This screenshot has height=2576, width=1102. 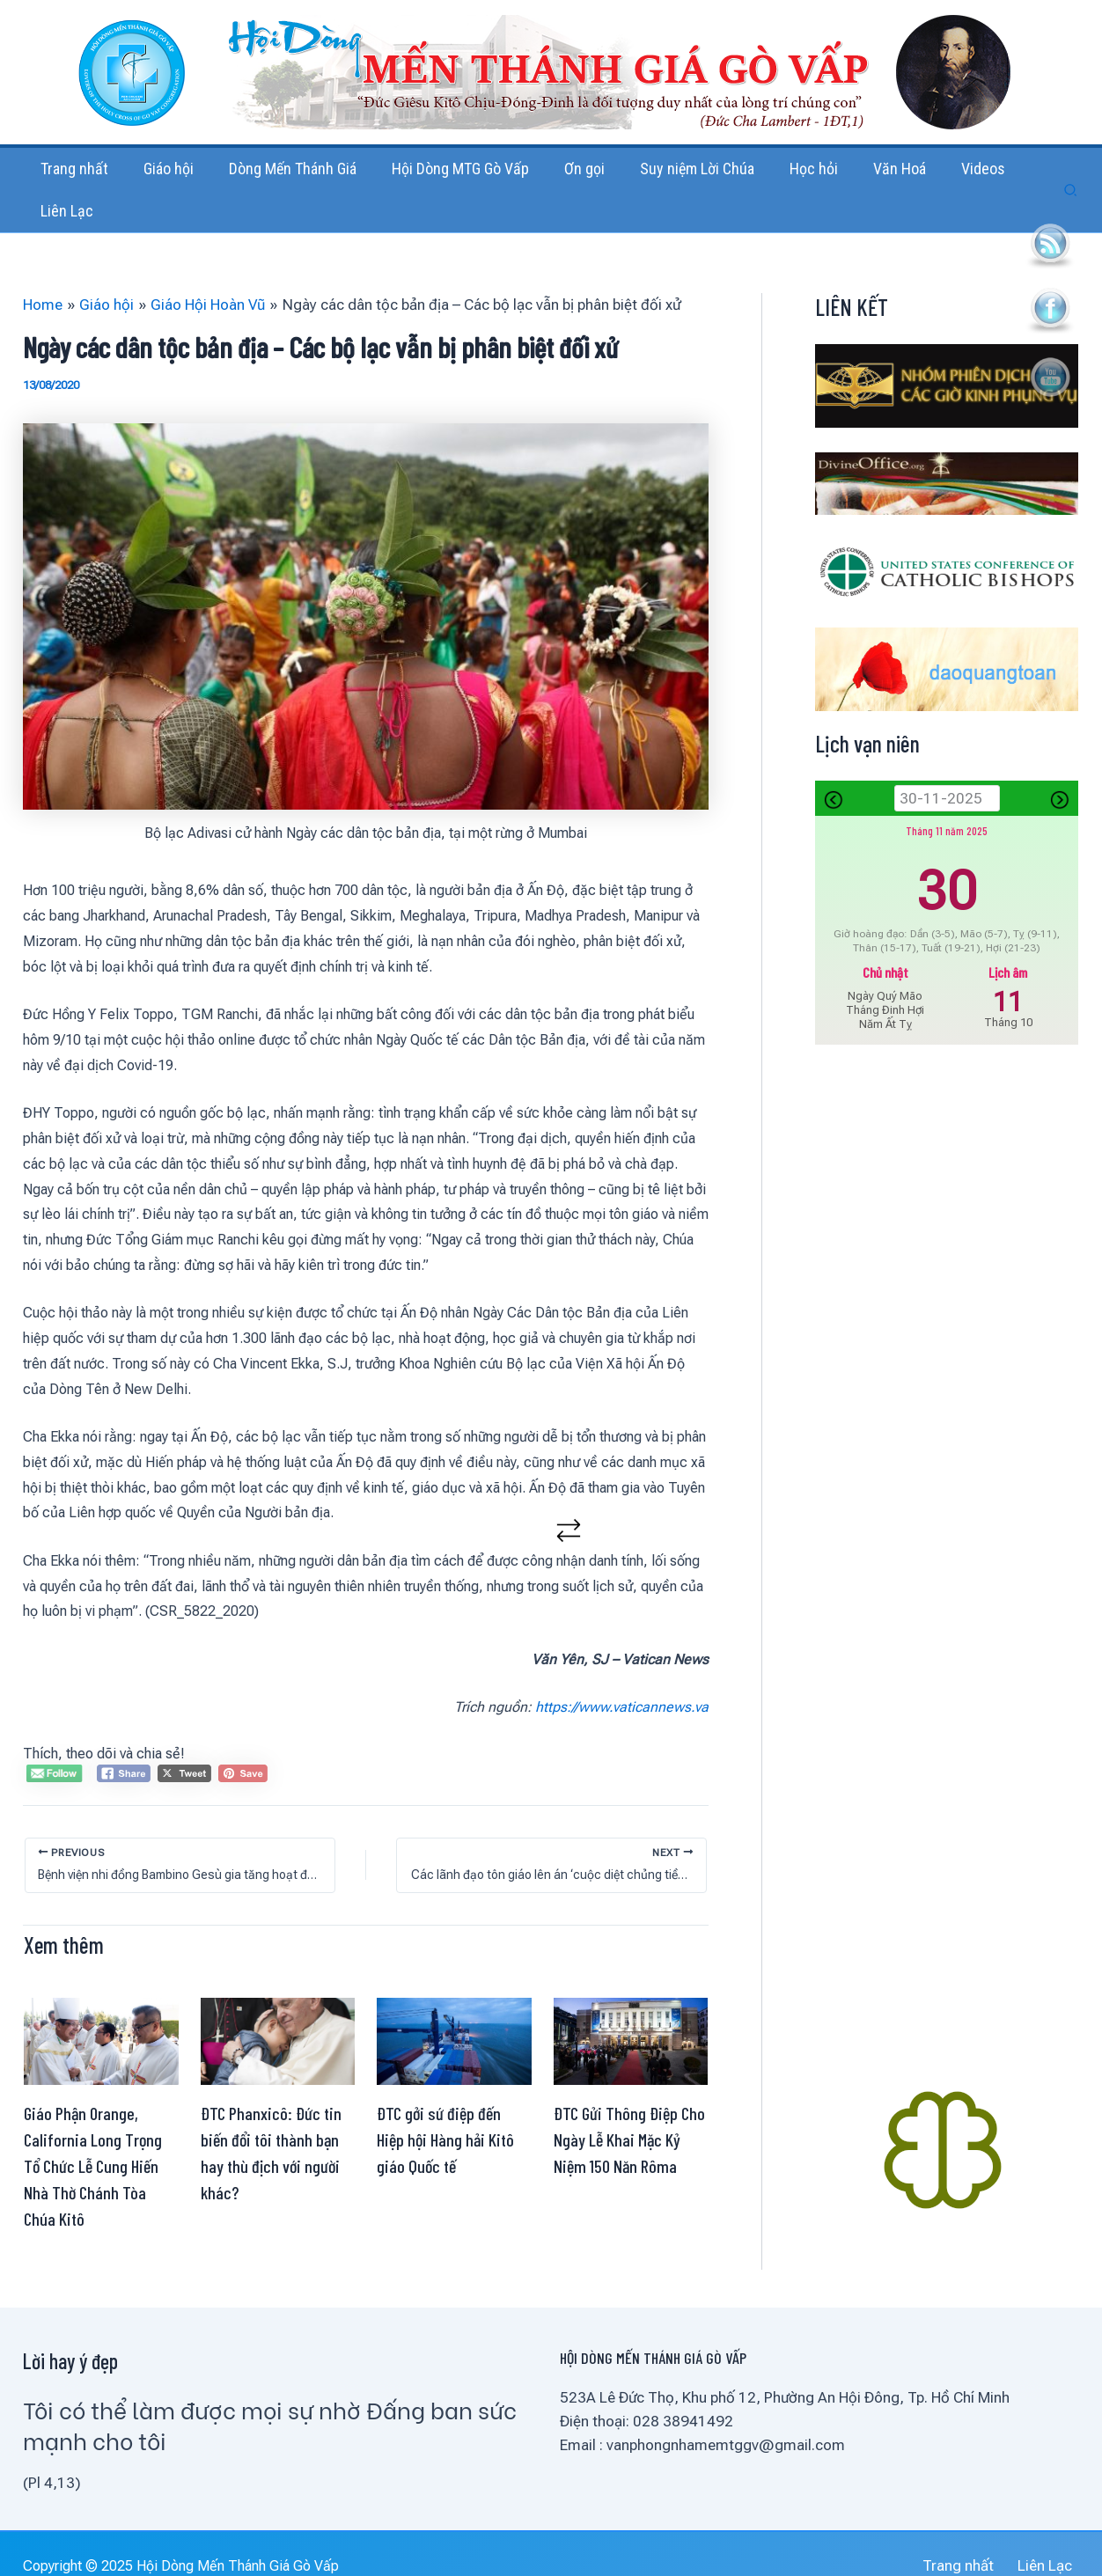 I want to click on swap or exchange items, so click(x=569, y=1530).